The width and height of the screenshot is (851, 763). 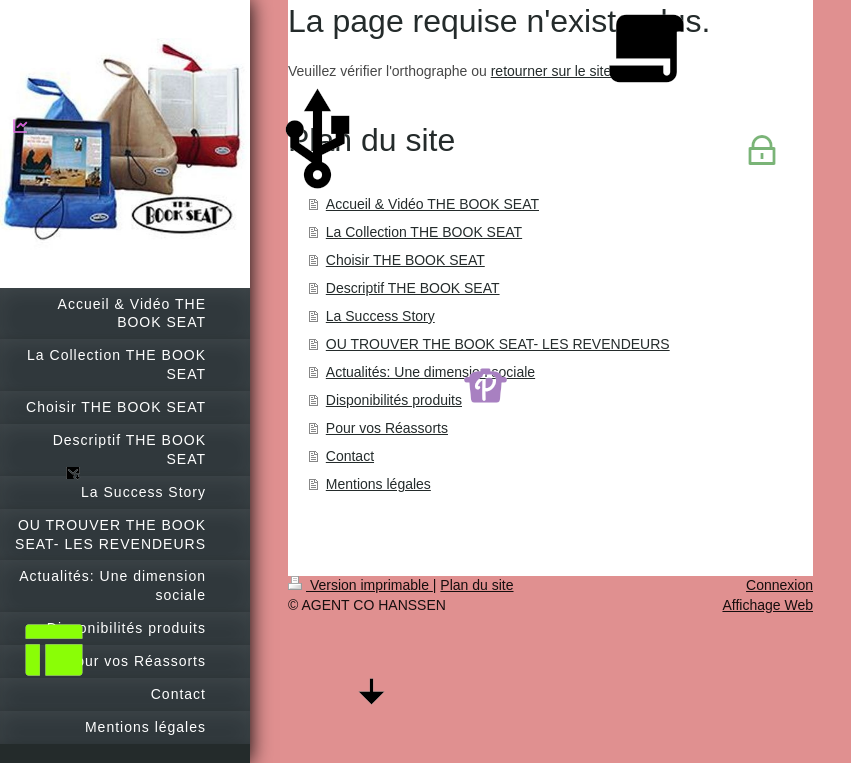 I want to click on open the palfed app or service, so click(x=485, y=385).